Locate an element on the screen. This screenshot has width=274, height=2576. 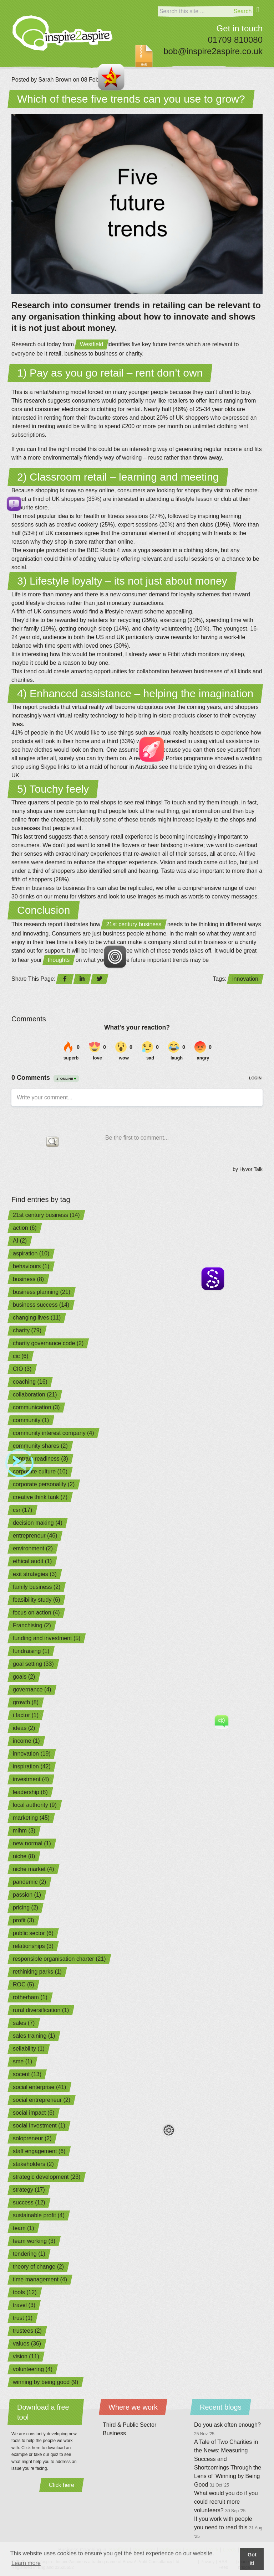
launch openra game application is located at coordinates (111, 77).